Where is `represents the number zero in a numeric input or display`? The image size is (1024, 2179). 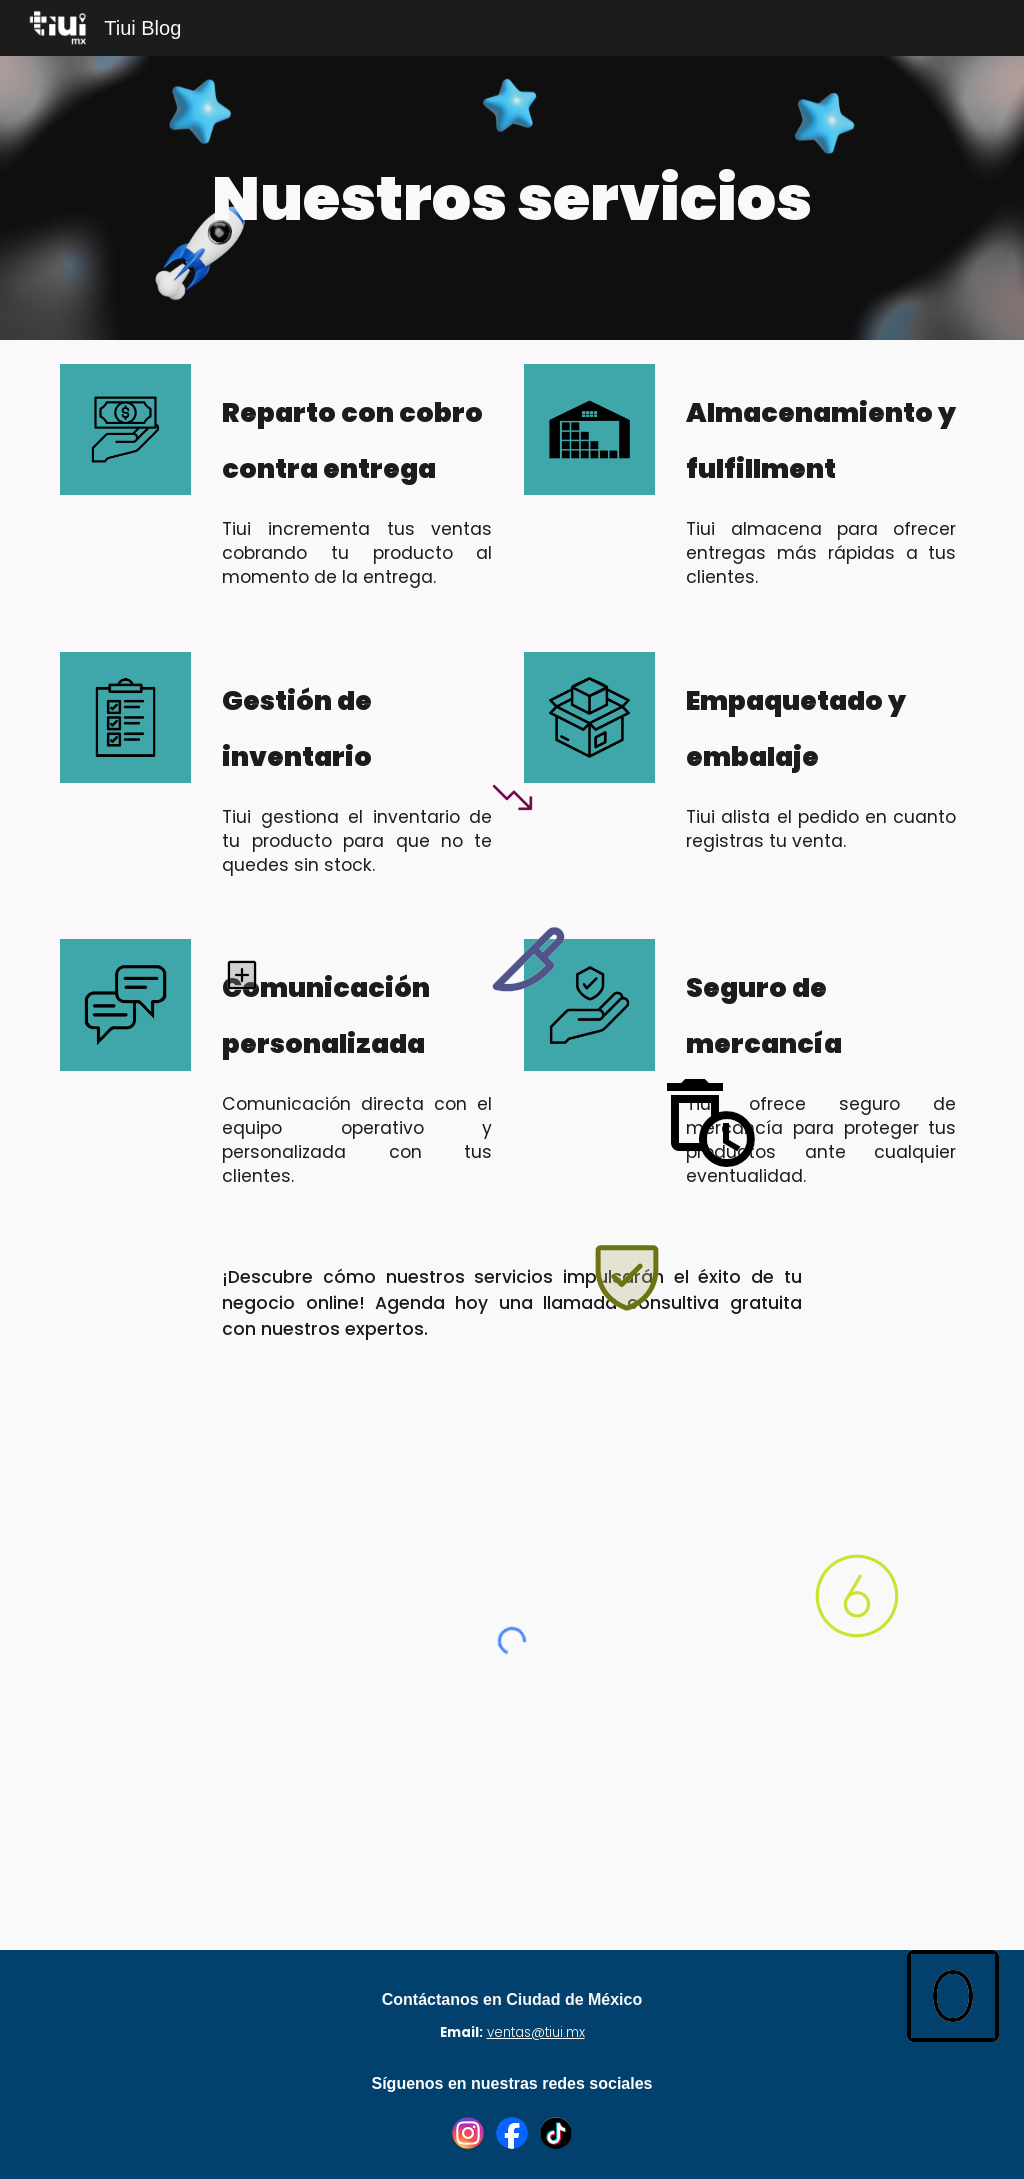
represents the number zero in a numeric input or display is located at coordinates (953, 1996).